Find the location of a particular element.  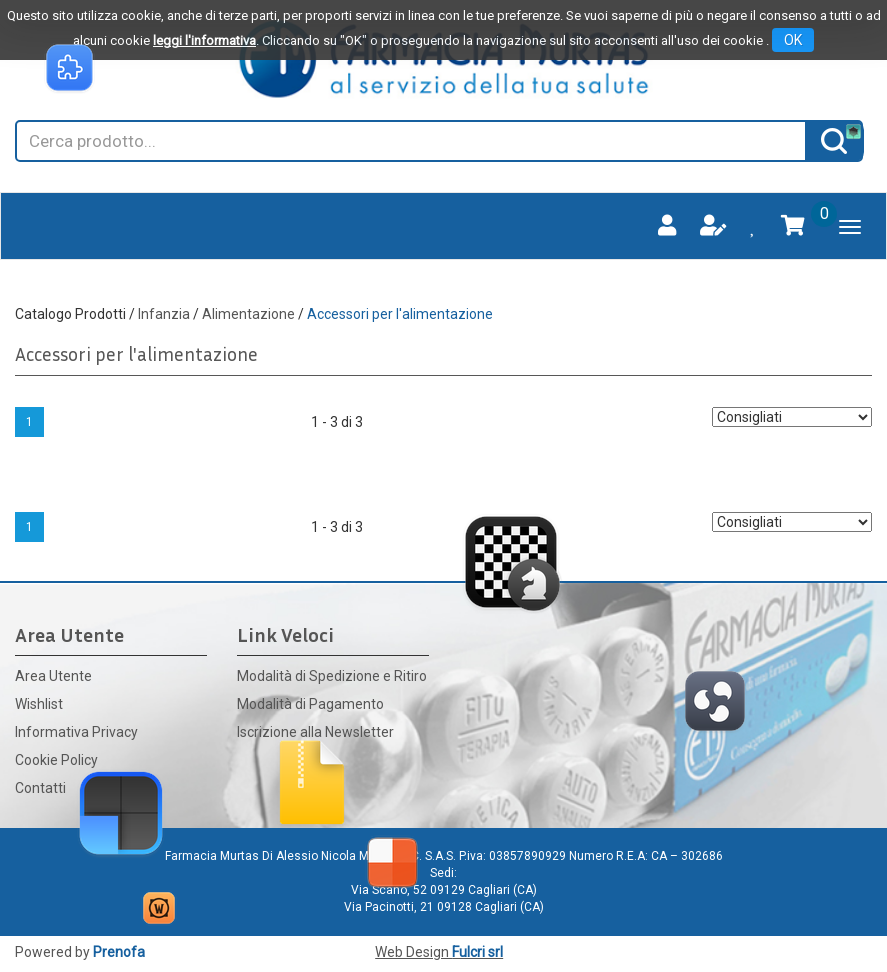

switch to the bottom-left workspace is located at coordinates (121, 813).